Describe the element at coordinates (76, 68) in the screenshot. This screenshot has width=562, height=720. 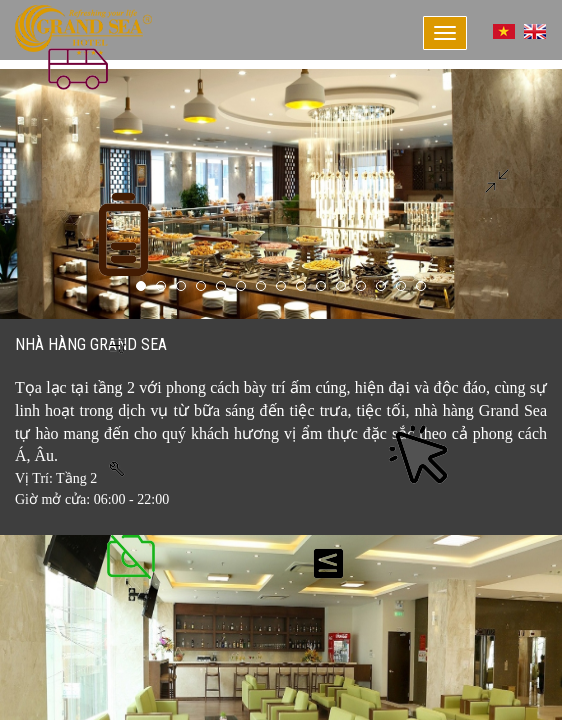
I see `track delivery or shipping status` at that location.